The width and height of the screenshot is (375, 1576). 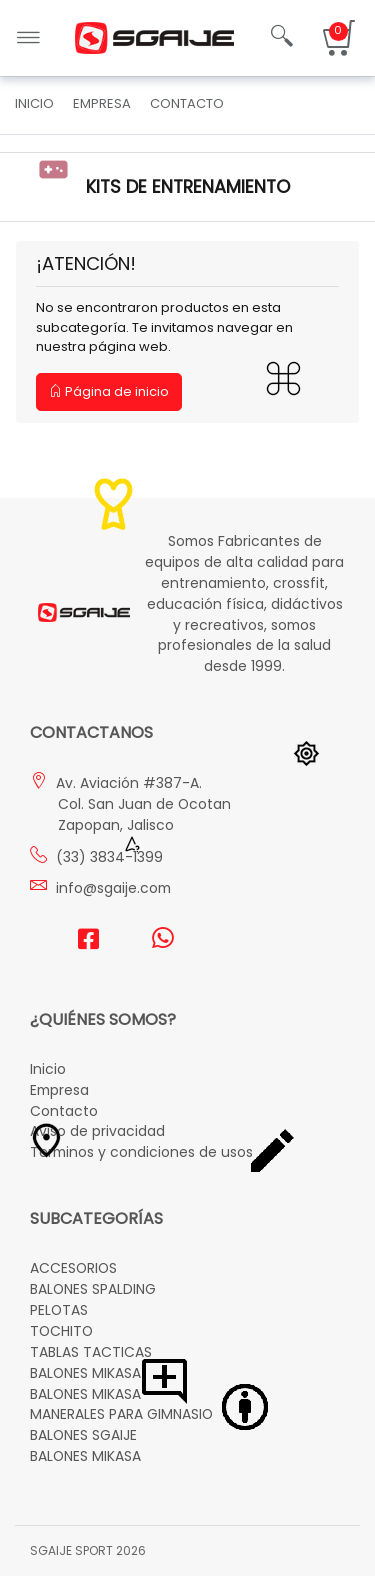 I want to click on access gaming features or settings, so click(x=53, y=169).